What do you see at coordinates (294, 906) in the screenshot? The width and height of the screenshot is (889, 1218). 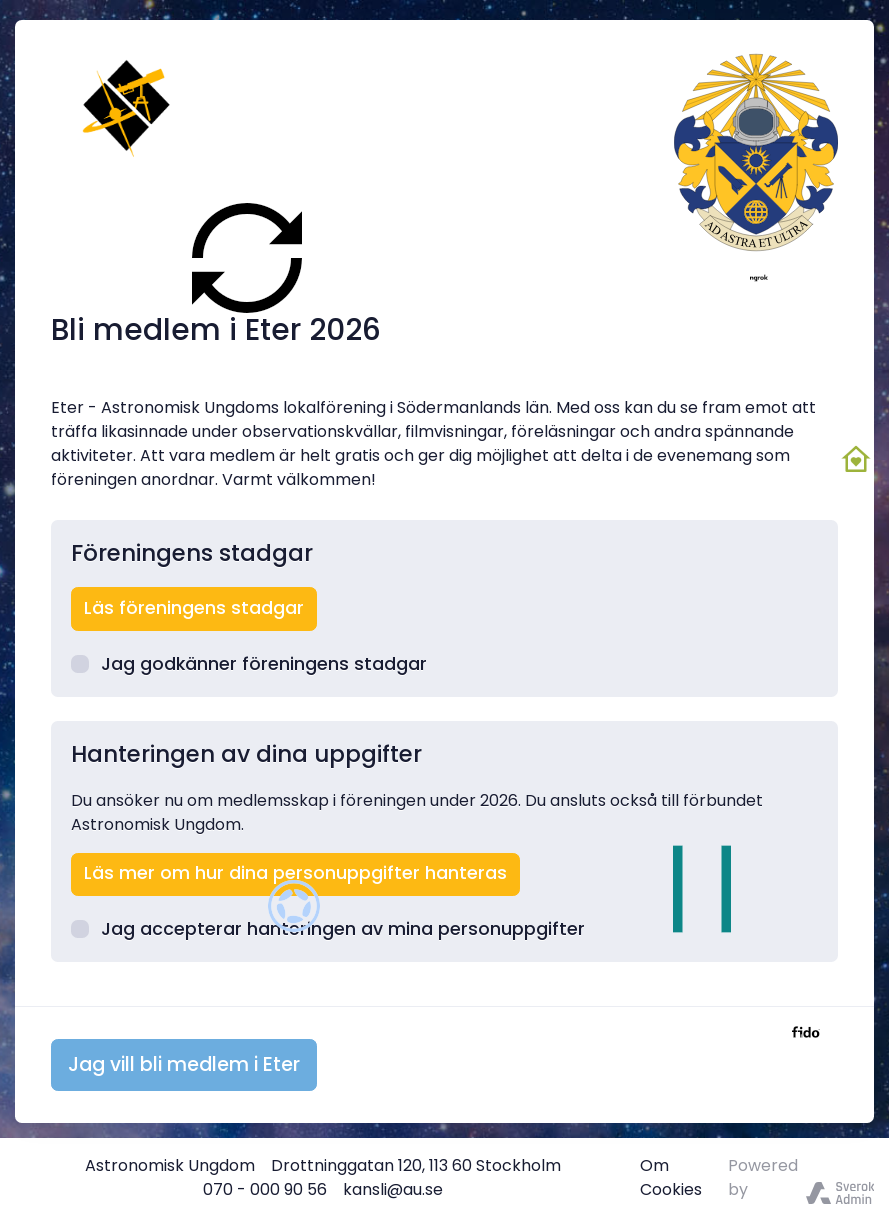 I see `corona engine logo` at bounding box center [294, 906].